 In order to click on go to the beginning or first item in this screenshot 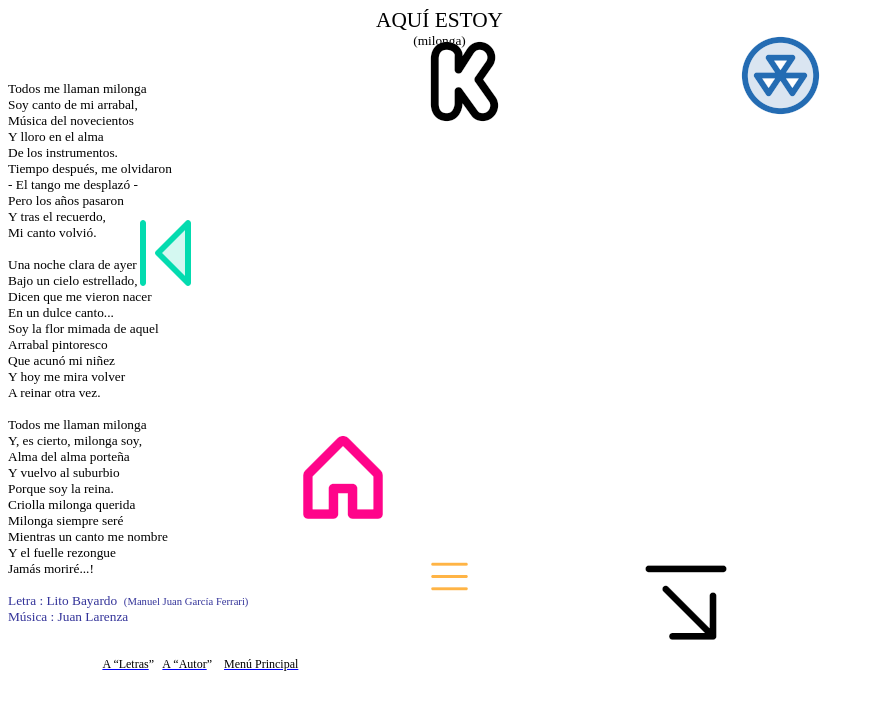, I will do `click(164, 253)`.